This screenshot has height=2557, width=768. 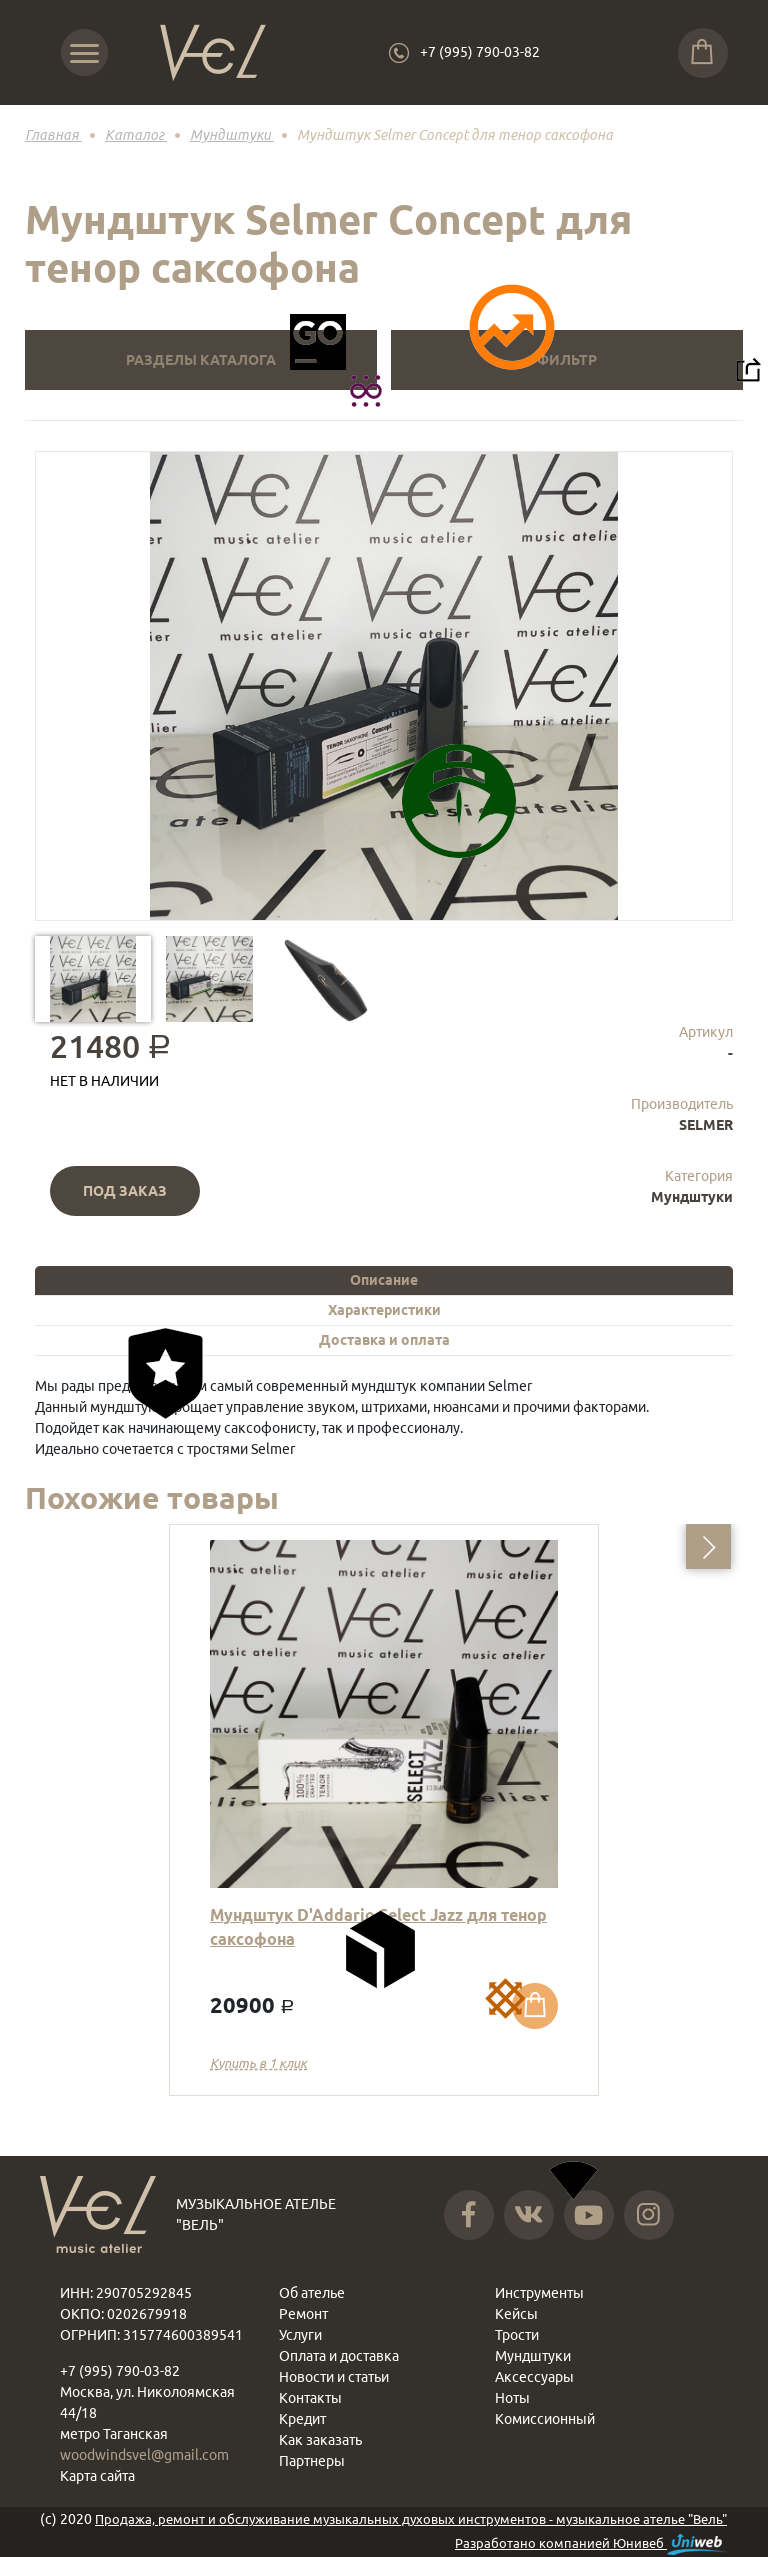 What do you see at coordinates (505, 1998) in the screenshot?
I see `centos linux operating system logo` at bounding box center [505, 1998].